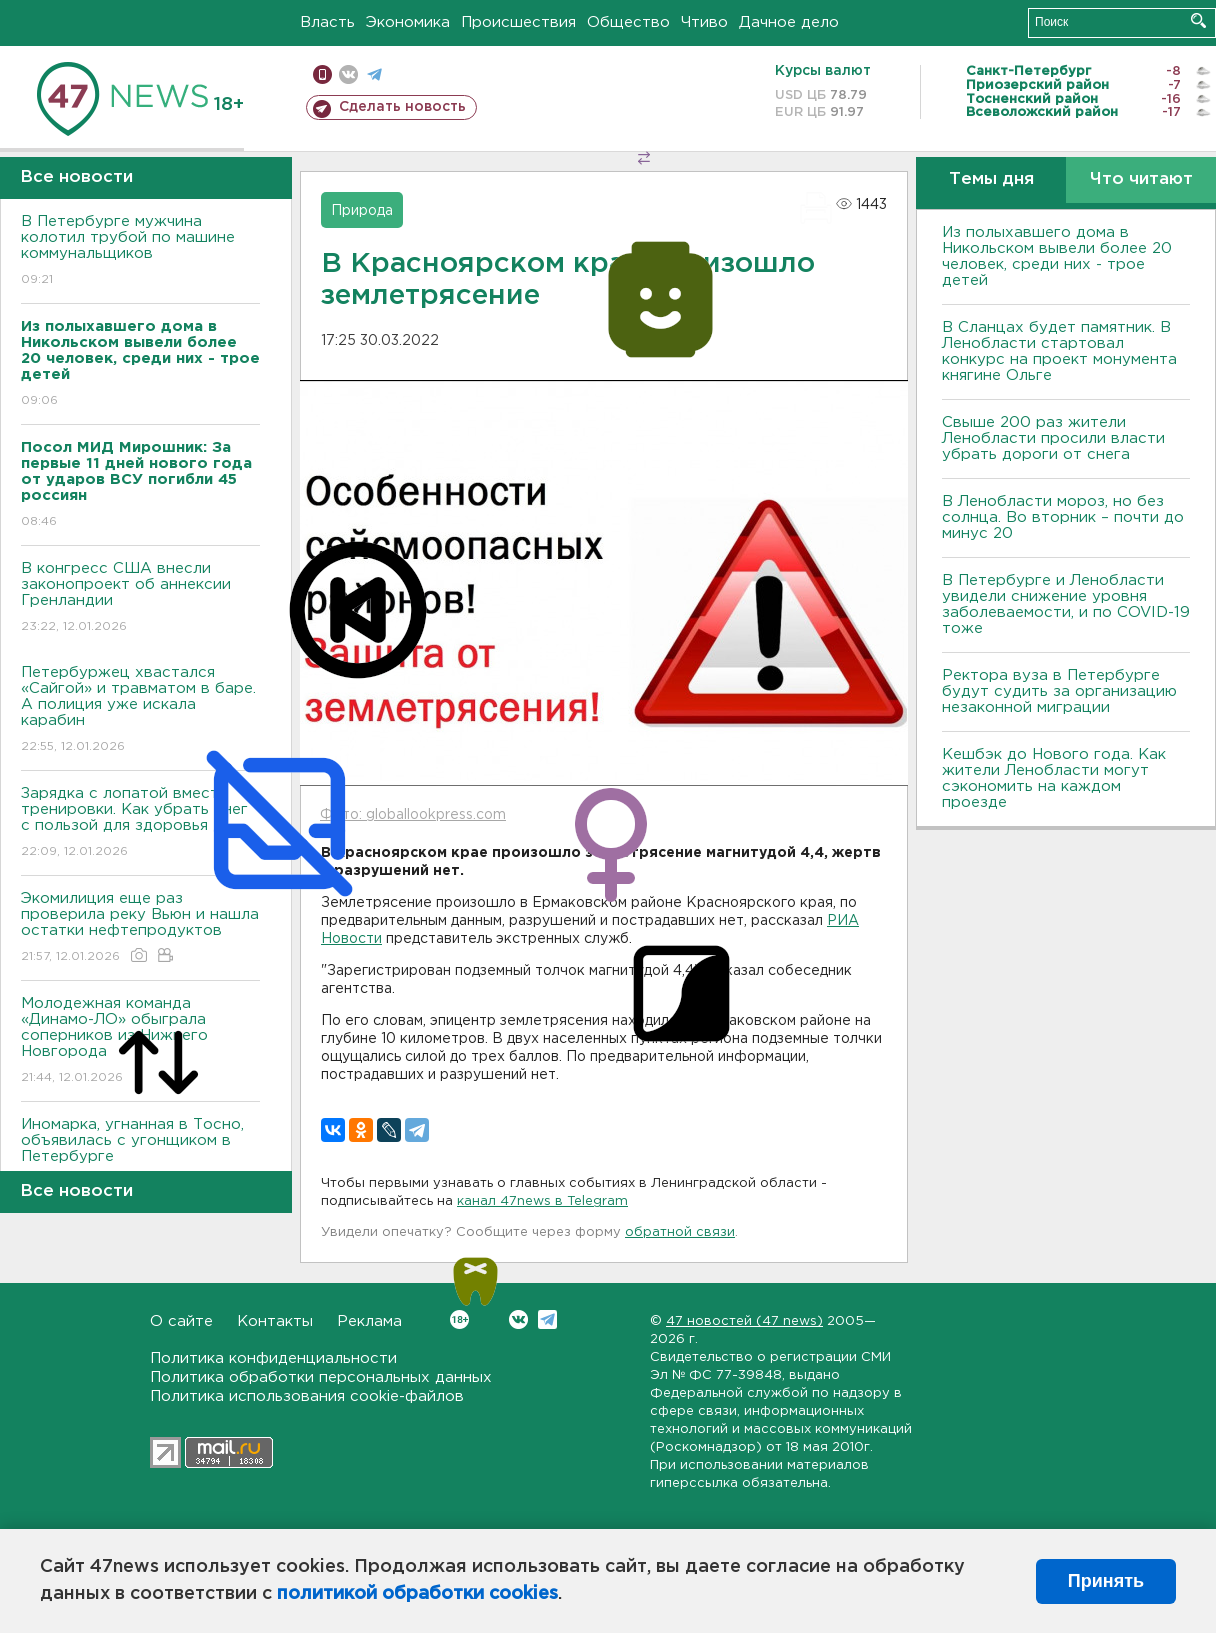 Image resolution: width=1216 pixels, height=1633 pixels. Describe the element at coordinates (644, 158) in the screenshot. I see `swap or exchange items` at that location.